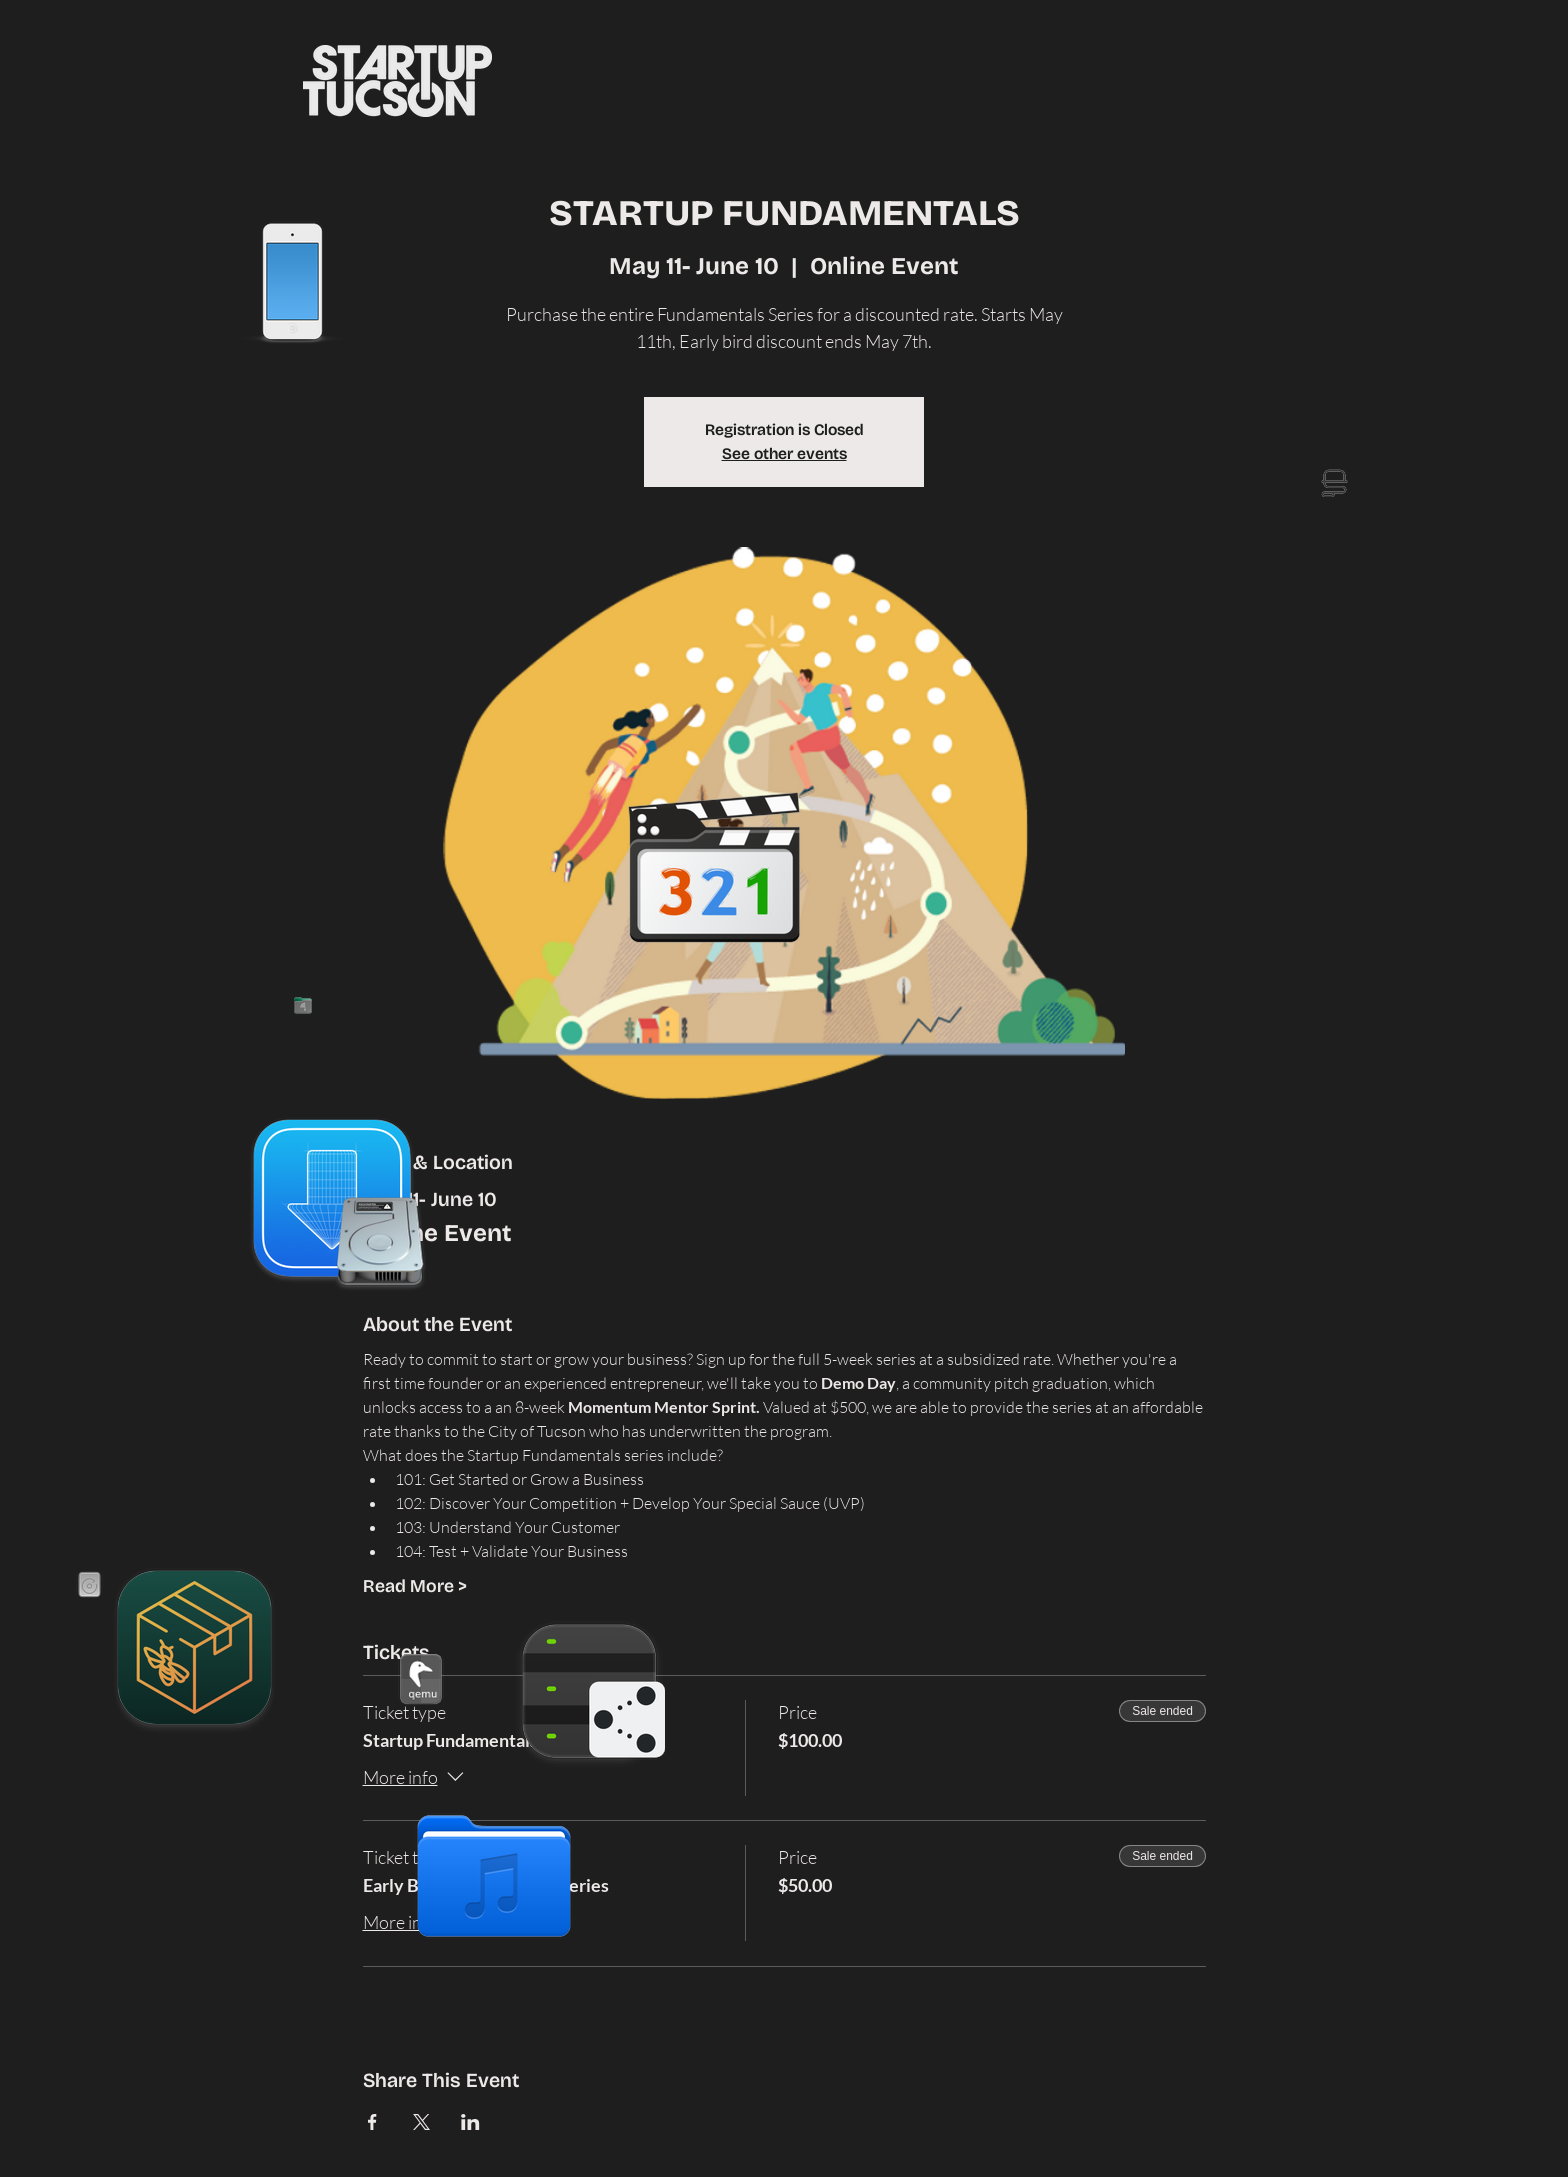 This screenshot has height=2177, width=1568. I want to click on configure network server sharing preferences, so click(590, 1693).